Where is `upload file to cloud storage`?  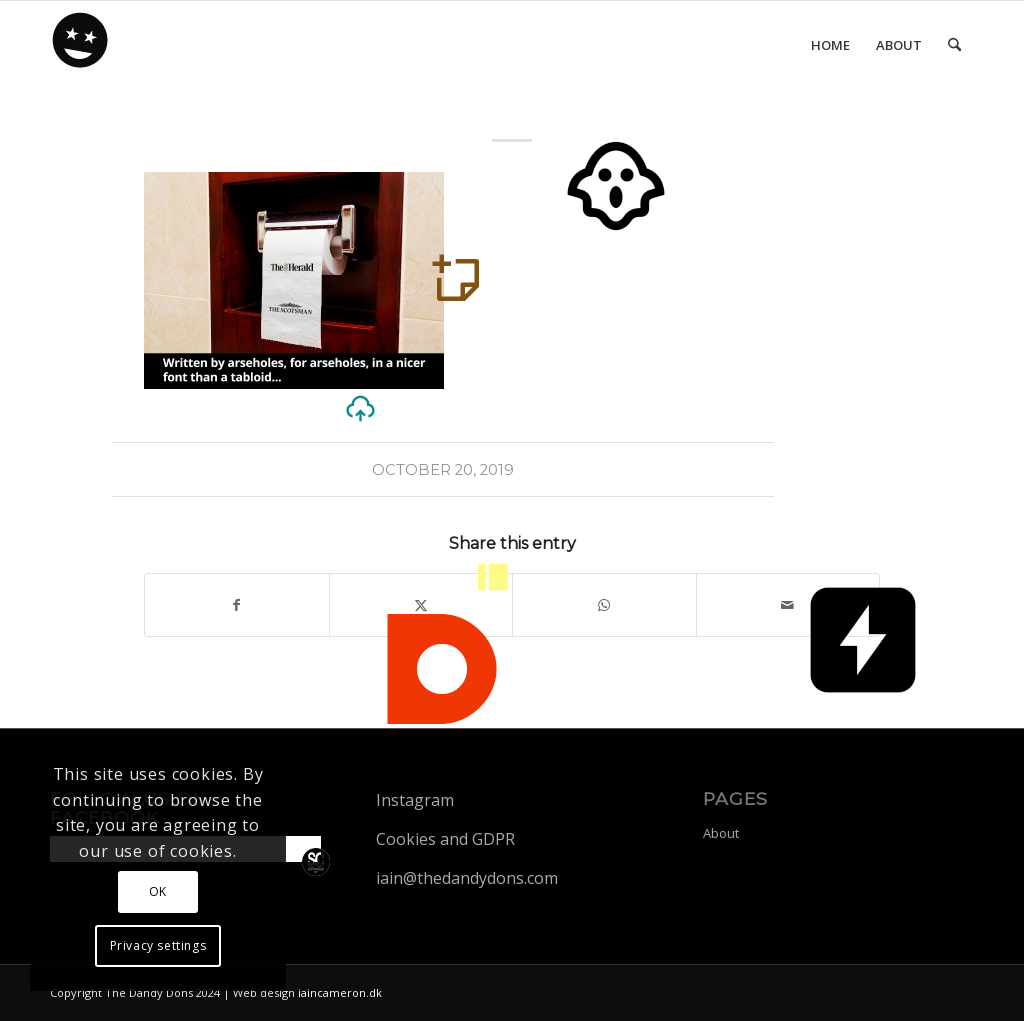
upload file to cloud storage is located at coordinates (360, 408).